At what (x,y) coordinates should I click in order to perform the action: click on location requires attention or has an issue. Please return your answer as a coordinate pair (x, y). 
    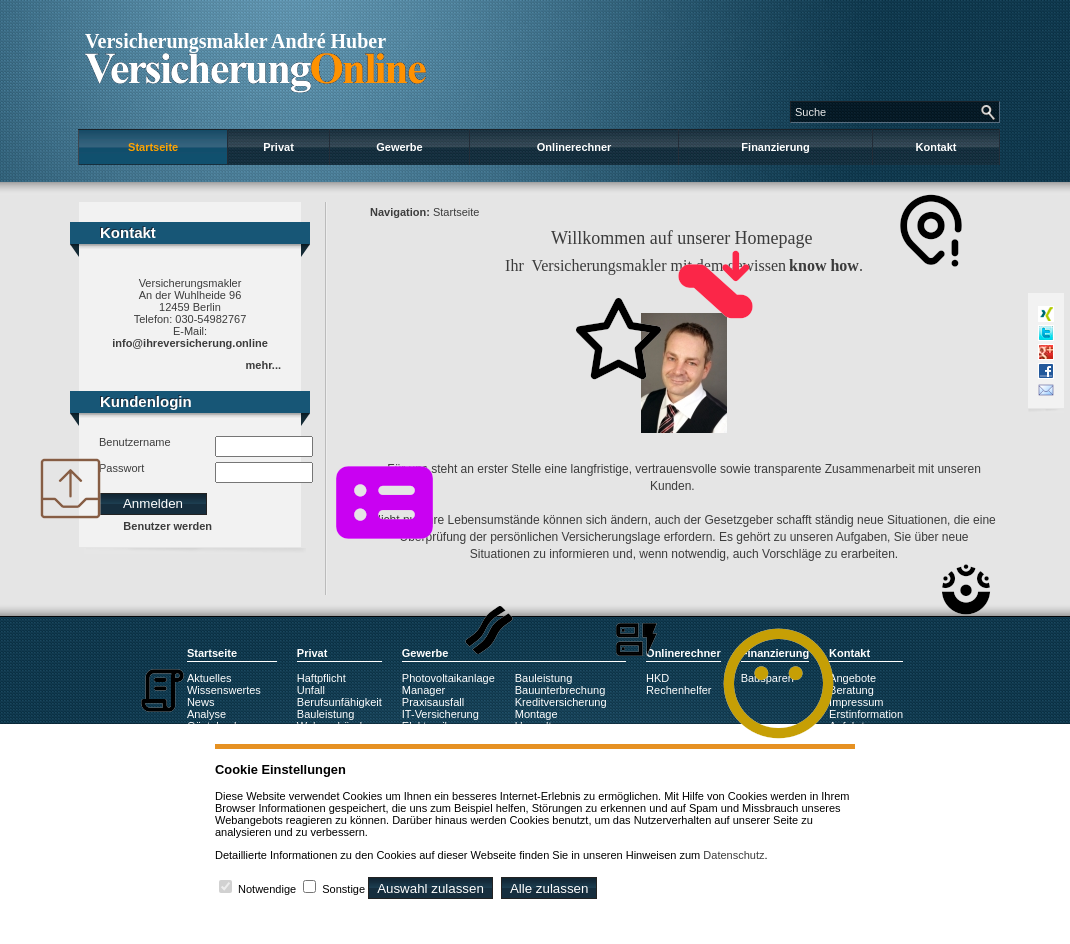
    Looking at the image, I should click on (931, 229).